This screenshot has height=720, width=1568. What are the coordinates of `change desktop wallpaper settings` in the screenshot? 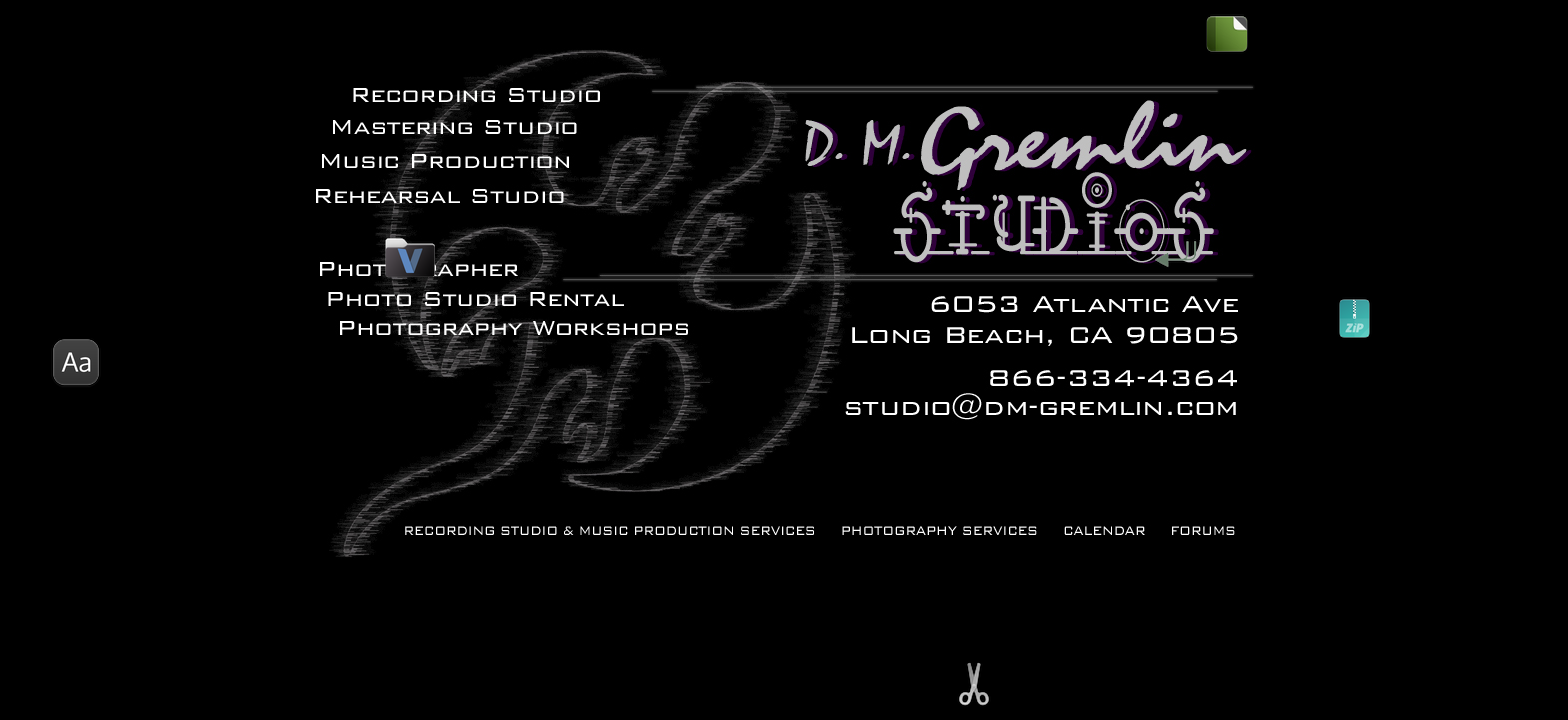 It's located at (1227, 33).